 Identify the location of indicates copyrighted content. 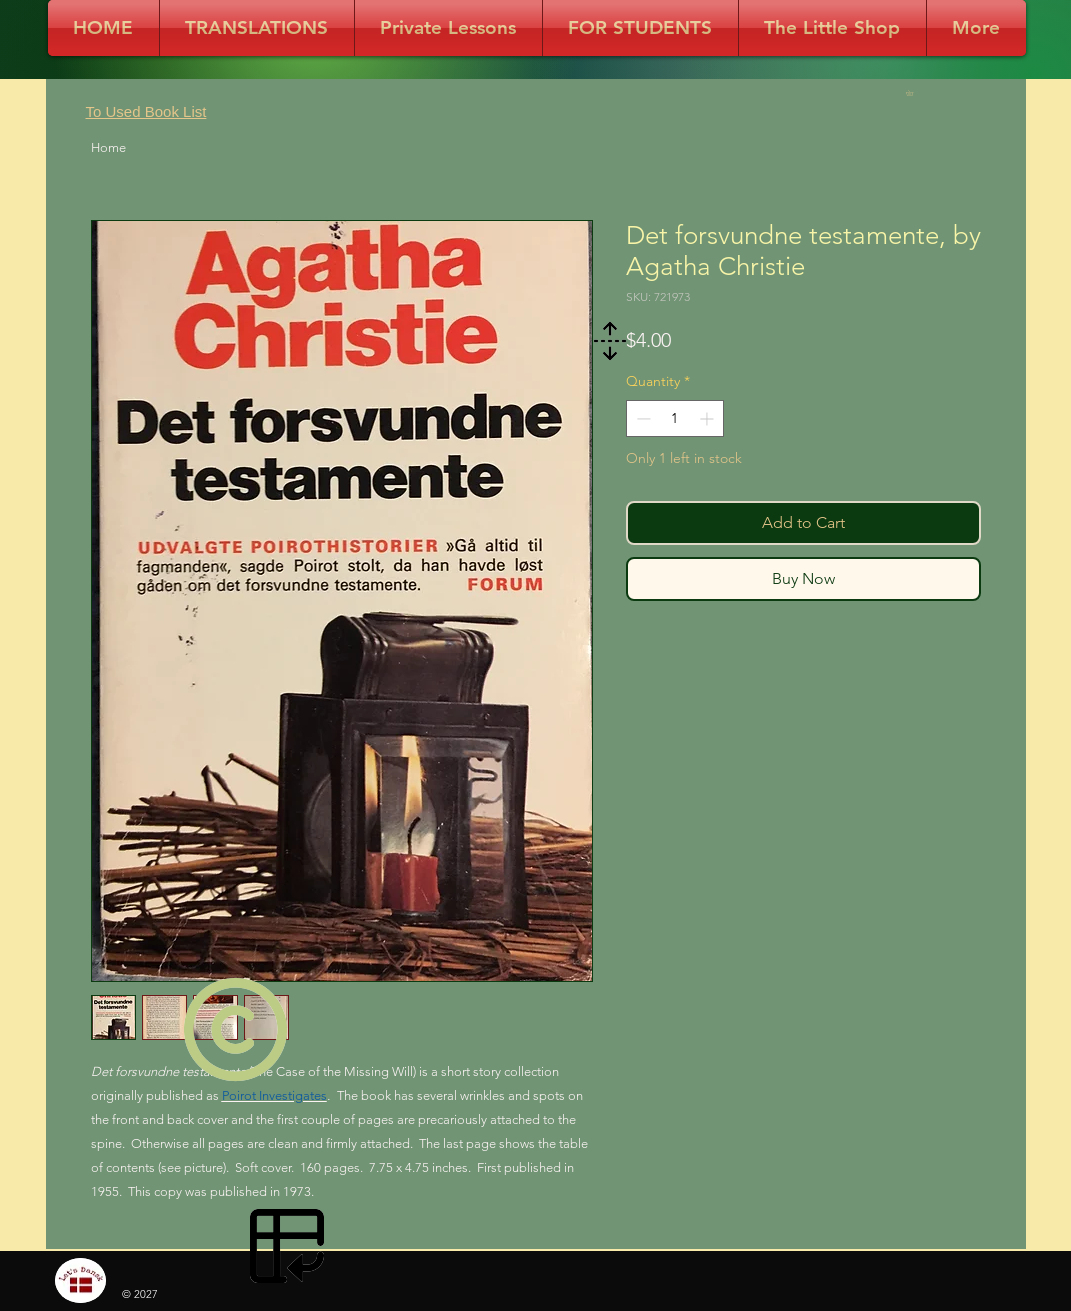
(235, 1029).